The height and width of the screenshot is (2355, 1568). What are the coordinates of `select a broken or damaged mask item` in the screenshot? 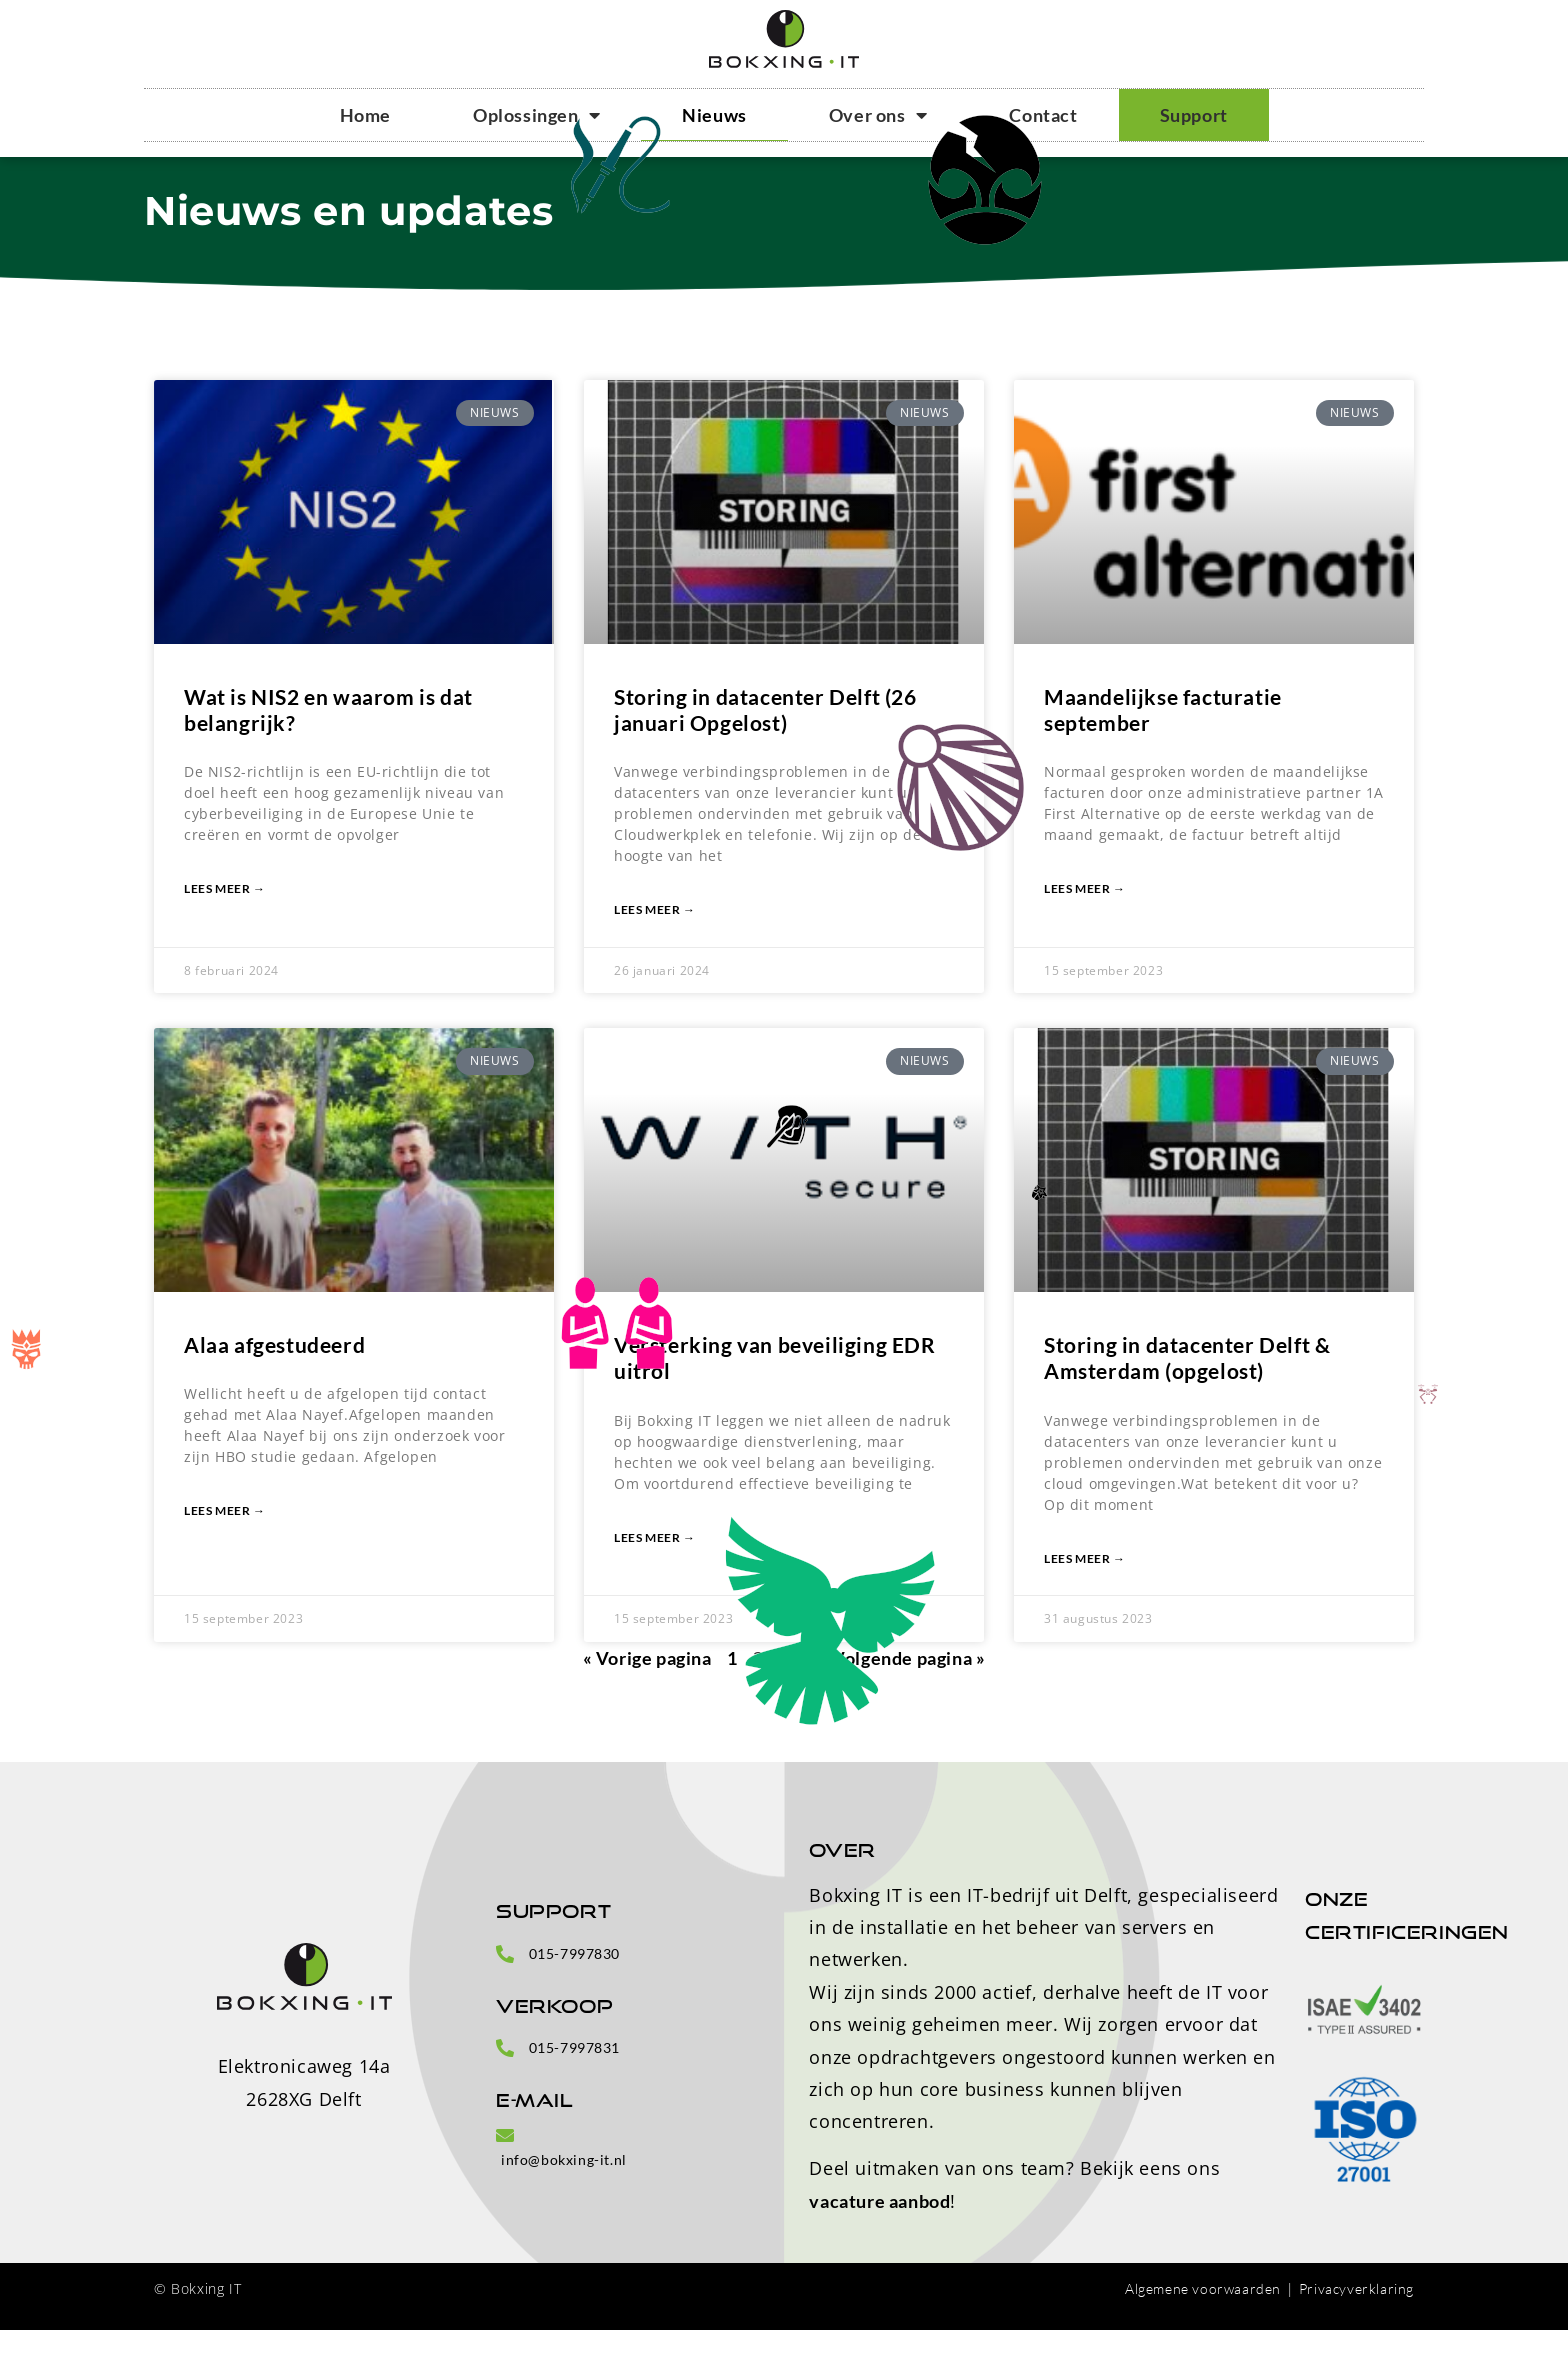 It's located at (986, 180).